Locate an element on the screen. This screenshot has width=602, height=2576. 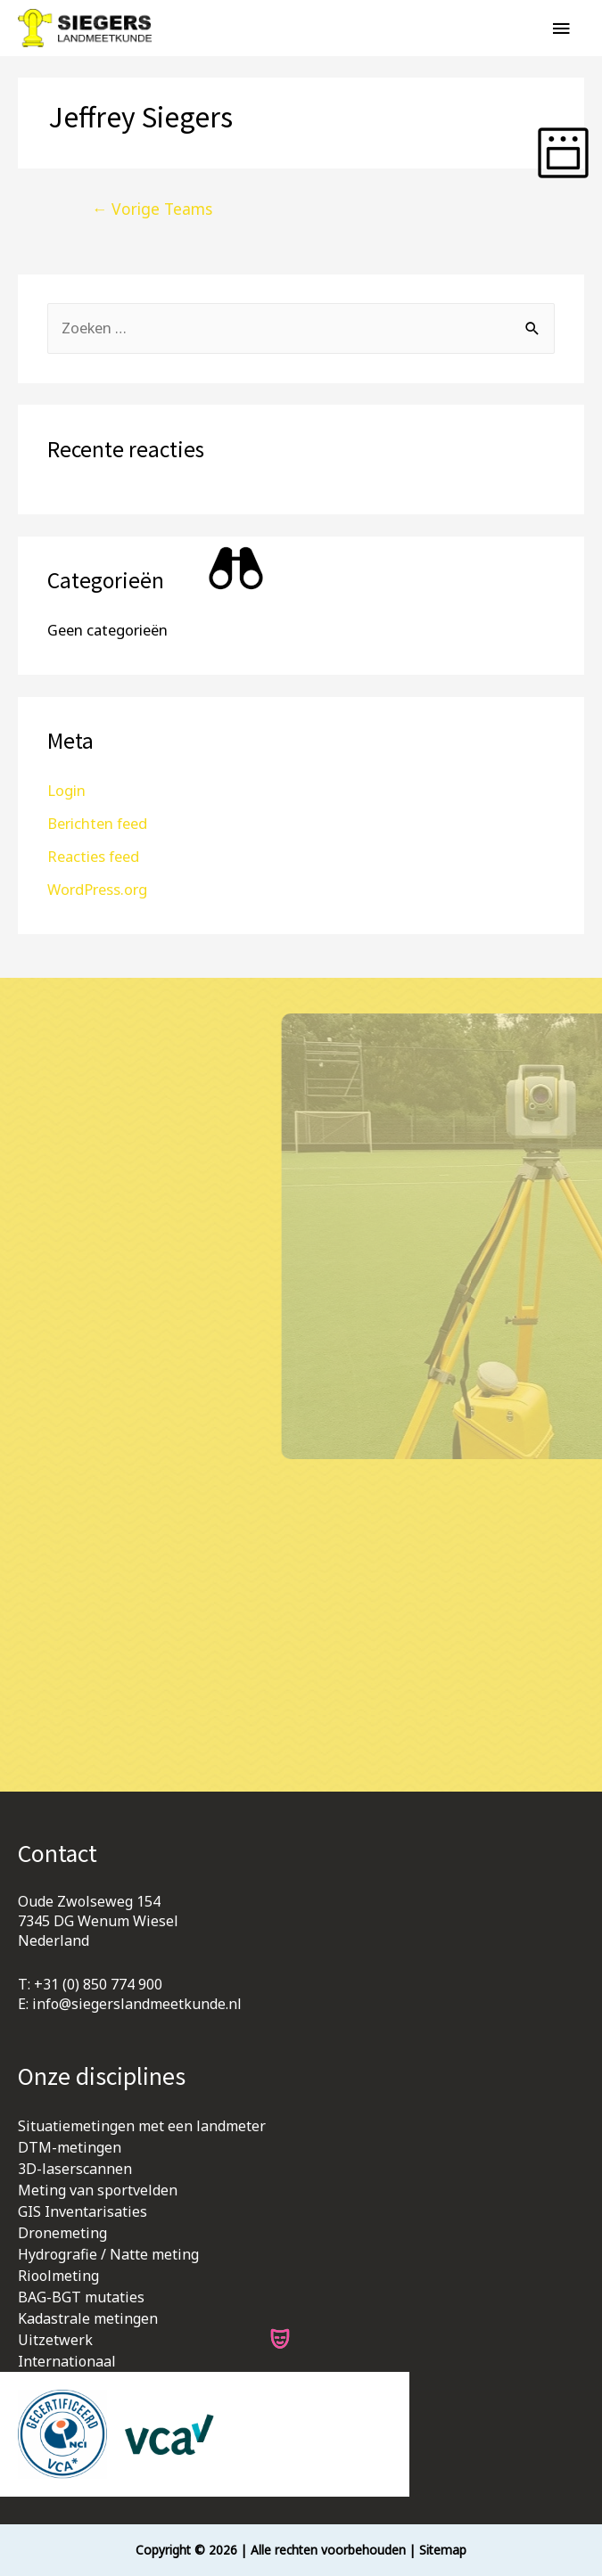
search or explore content is located at coordinates (235, 568).